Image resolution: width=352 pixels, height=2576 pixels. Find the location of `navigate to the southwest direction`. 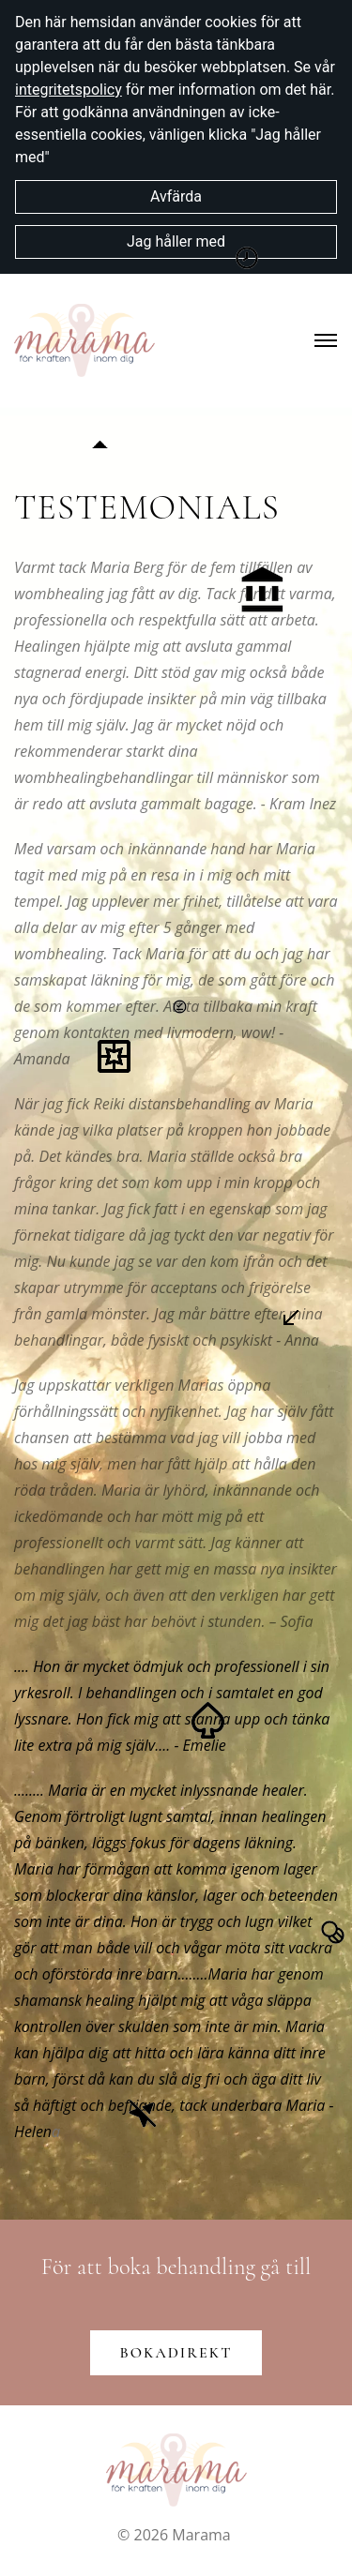

navigate to the southwest direction is located at coordinates (290, 1318).